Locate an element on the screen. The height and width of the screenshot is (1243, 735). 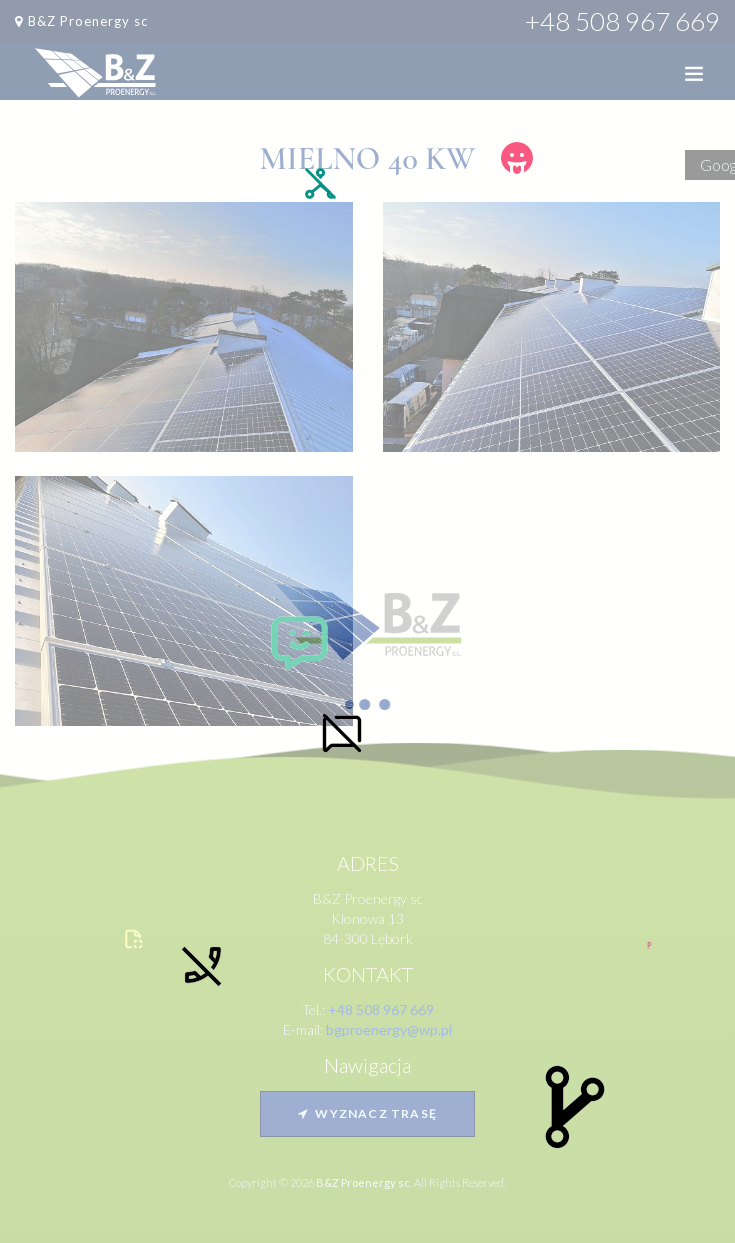
view repository branches is located at coordinates (575, 1107).